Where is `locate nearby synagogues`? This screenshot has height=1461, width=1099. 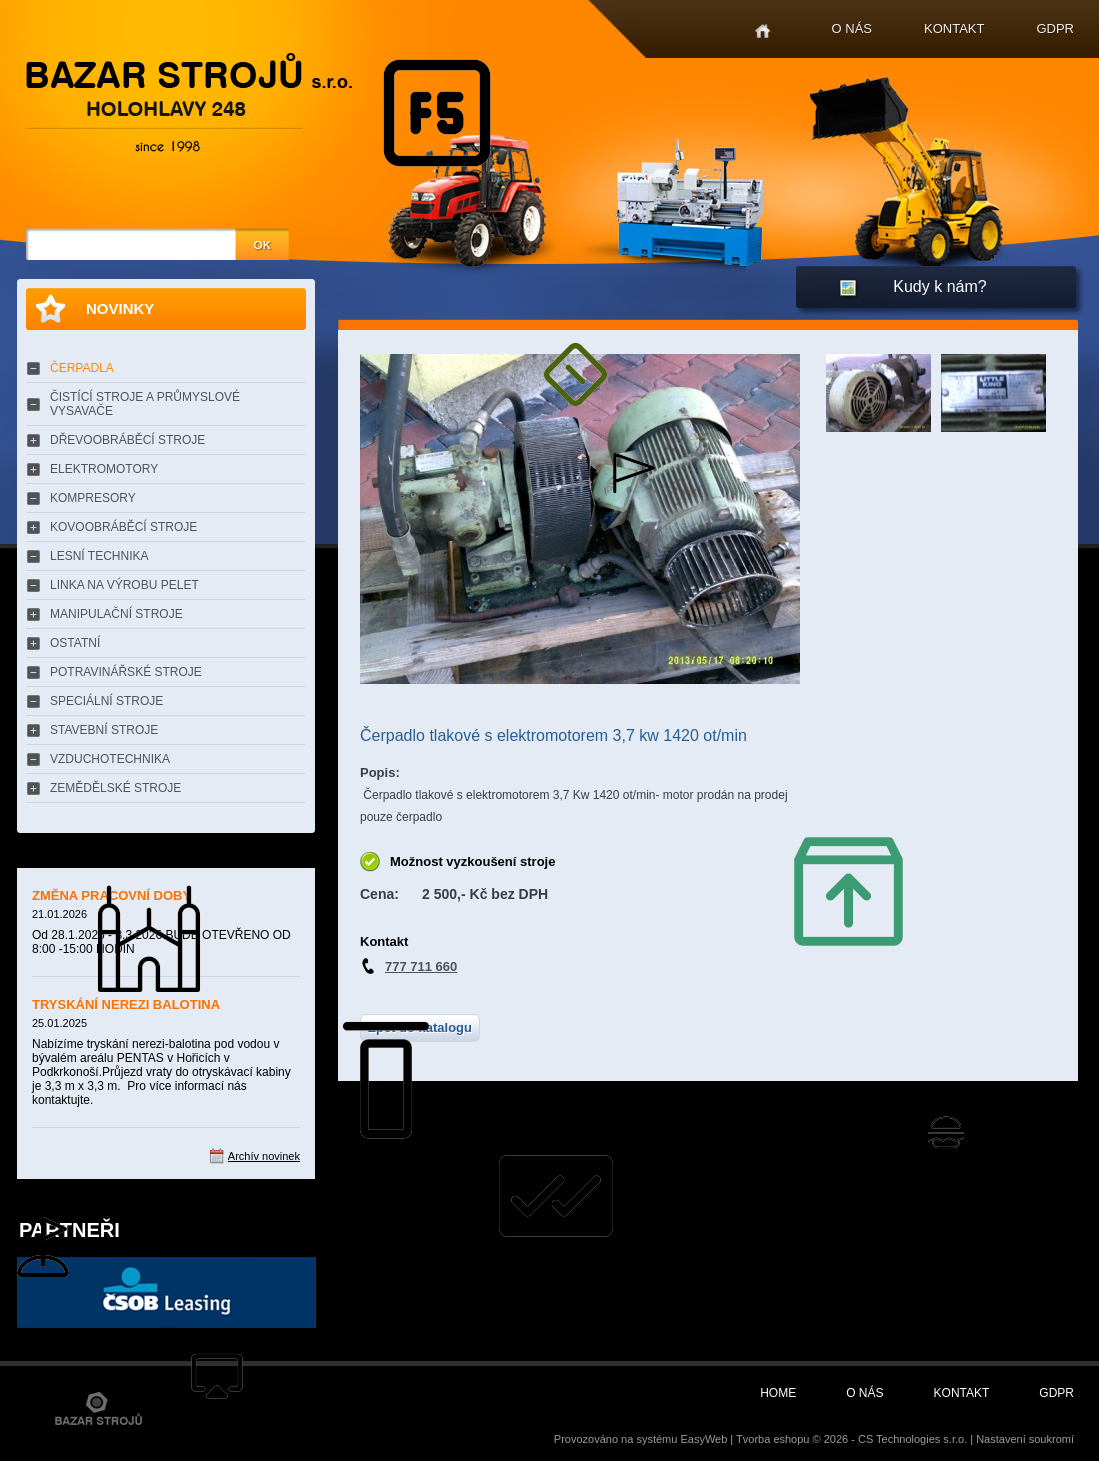
locate nearby synagogues is located at coordinates (149, 941).